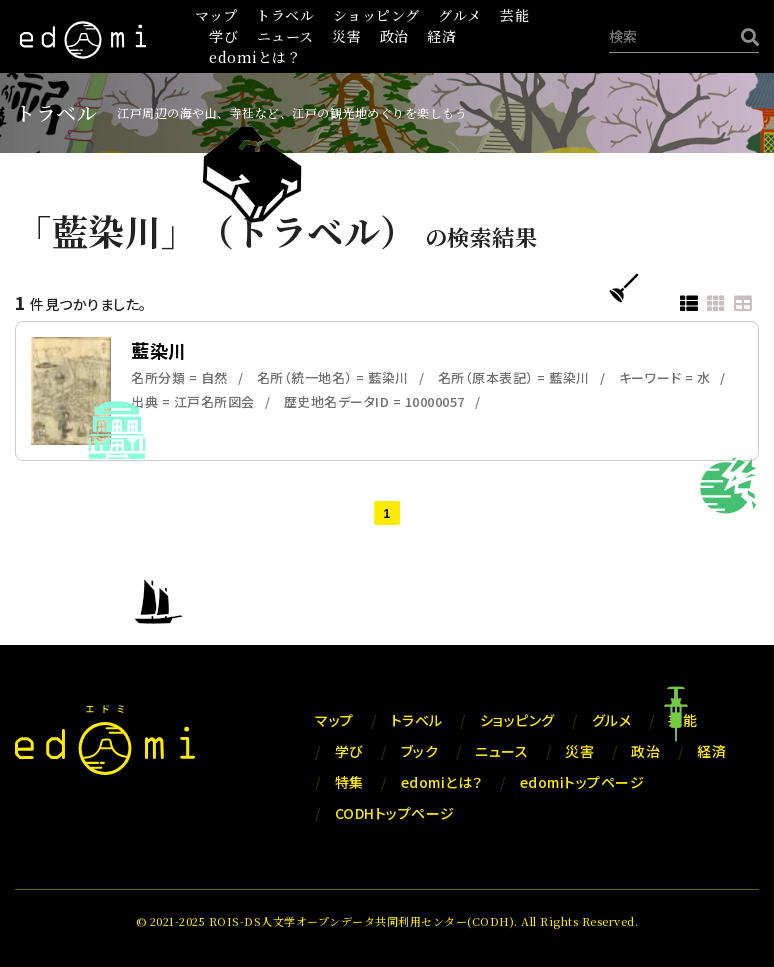  Describe the element at coordinates (624, 288) in the screenshot. I see `report a plumbing issue or maintenance request` at that location.